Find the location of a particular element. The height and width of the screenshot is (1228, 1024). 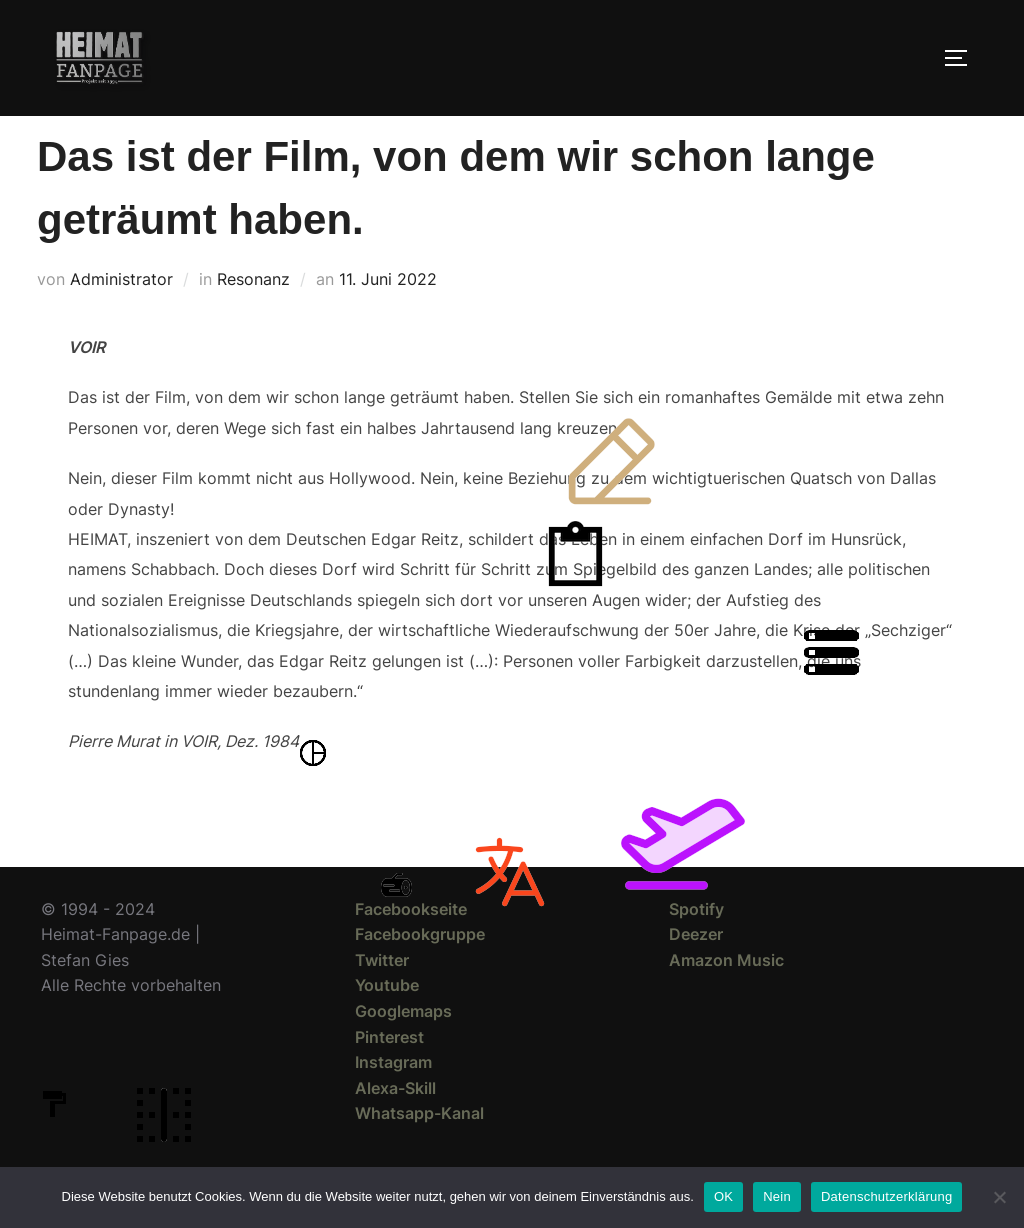

view data breakdown or statistics is located at coordinates (313, 753).